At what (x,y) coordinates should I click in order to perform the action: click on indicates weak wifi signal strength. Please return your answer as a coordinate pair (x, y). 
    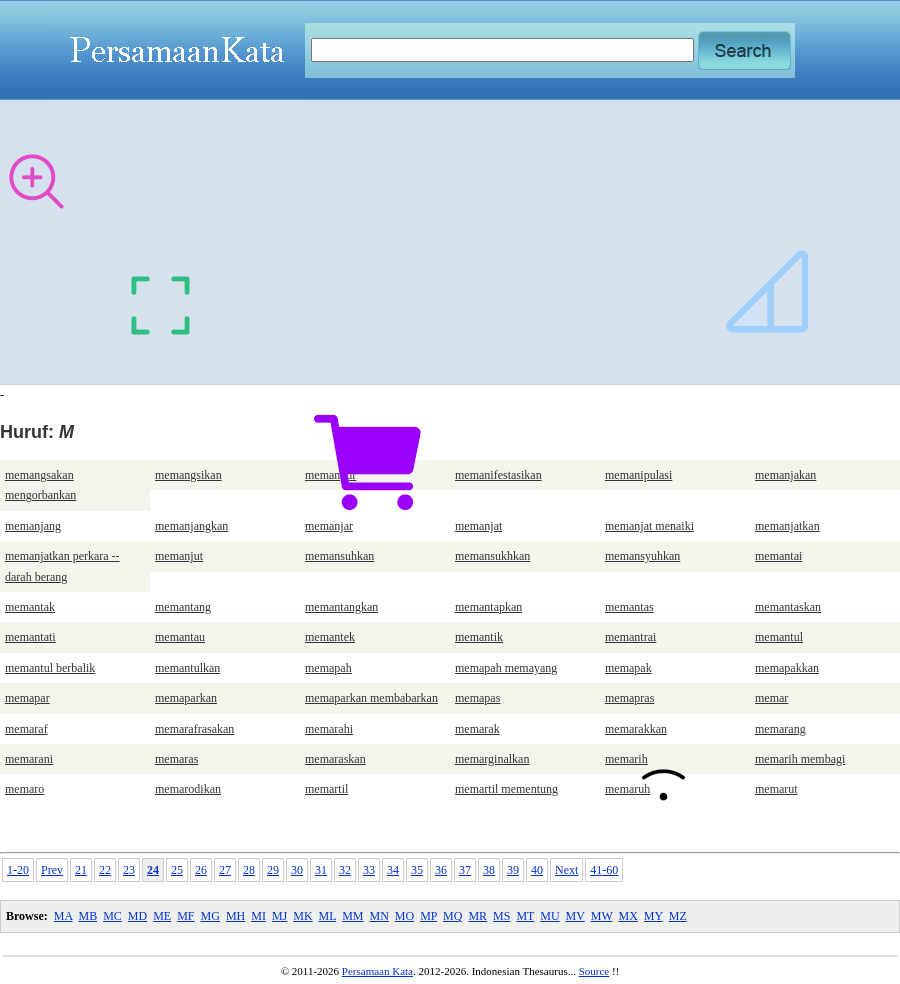
    Looking at the image, I should click on (663, 759).